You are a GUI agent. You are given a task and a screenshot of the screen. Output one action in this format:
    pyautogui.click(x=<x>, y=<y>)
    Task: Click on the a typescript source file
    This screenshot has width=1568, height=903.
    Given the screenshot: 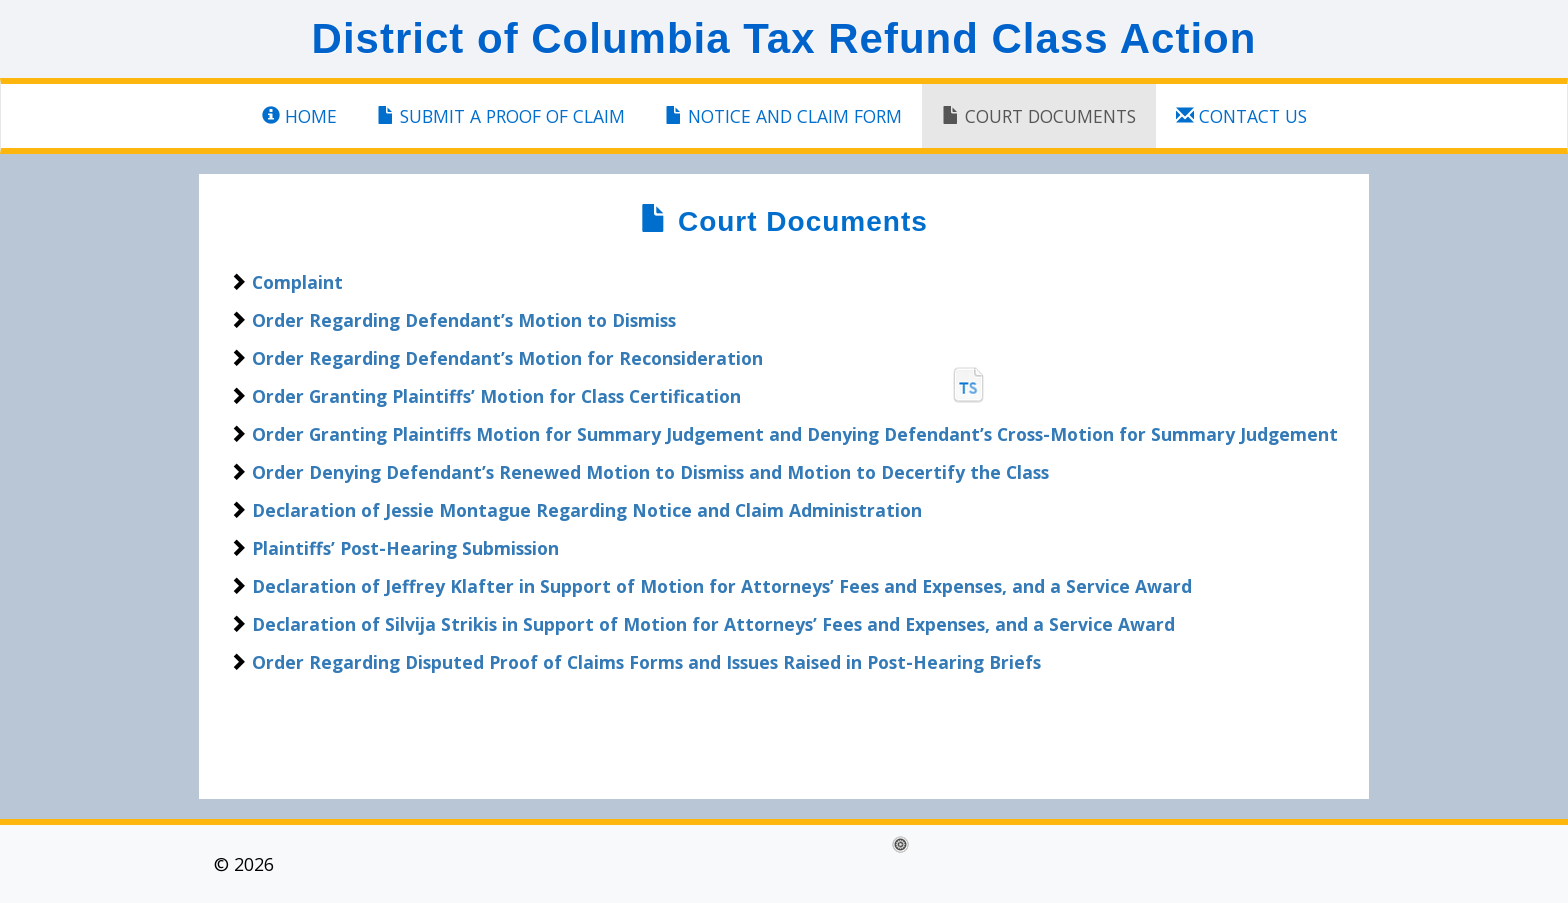 What is the action you would take?
    pyautogui.click(x=968, y=384)
    